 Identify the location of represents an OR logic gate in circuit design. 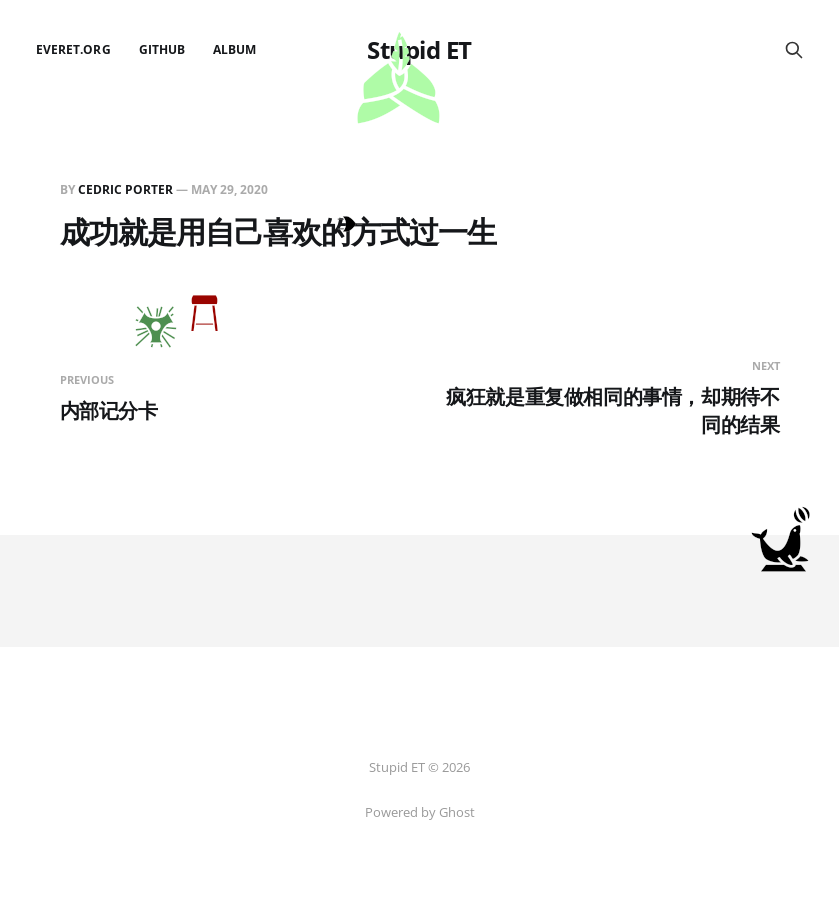
(350, 224).